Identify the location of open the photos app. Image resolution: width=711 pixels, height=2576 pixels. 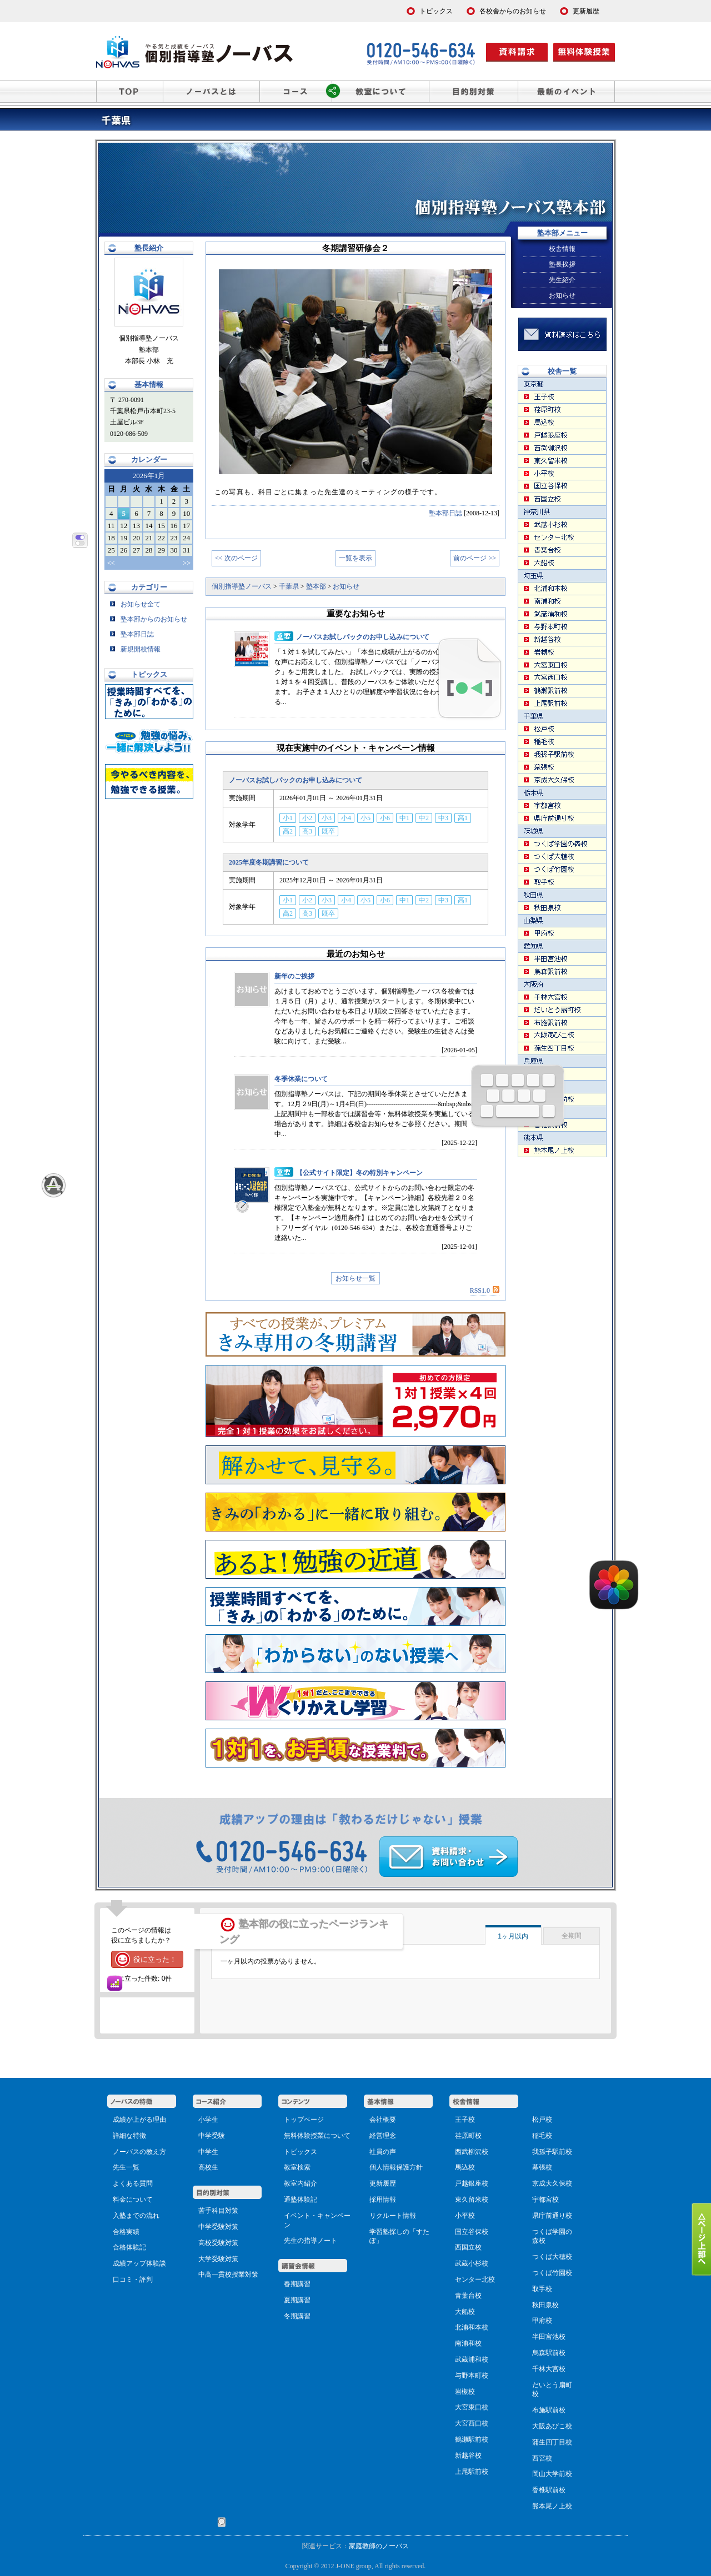
(614, 1585).